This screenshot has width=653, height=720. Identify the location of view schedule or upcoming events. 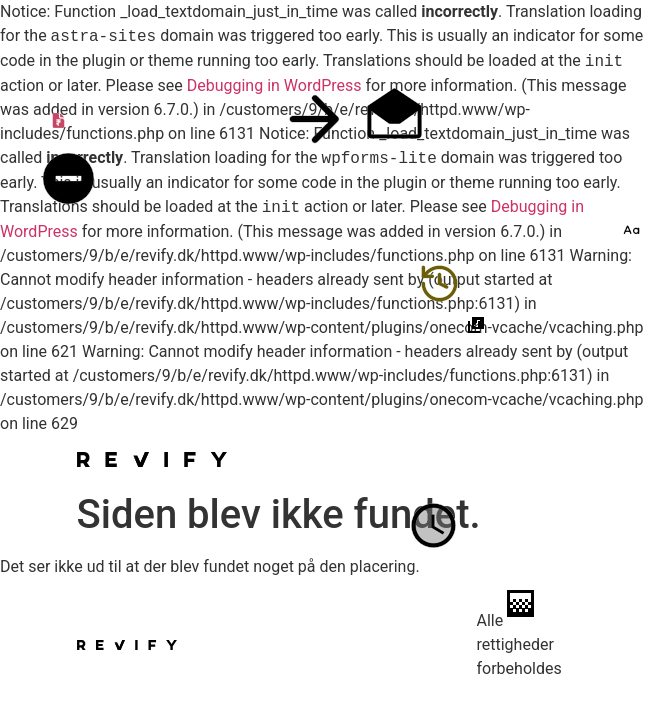
(433, 525).